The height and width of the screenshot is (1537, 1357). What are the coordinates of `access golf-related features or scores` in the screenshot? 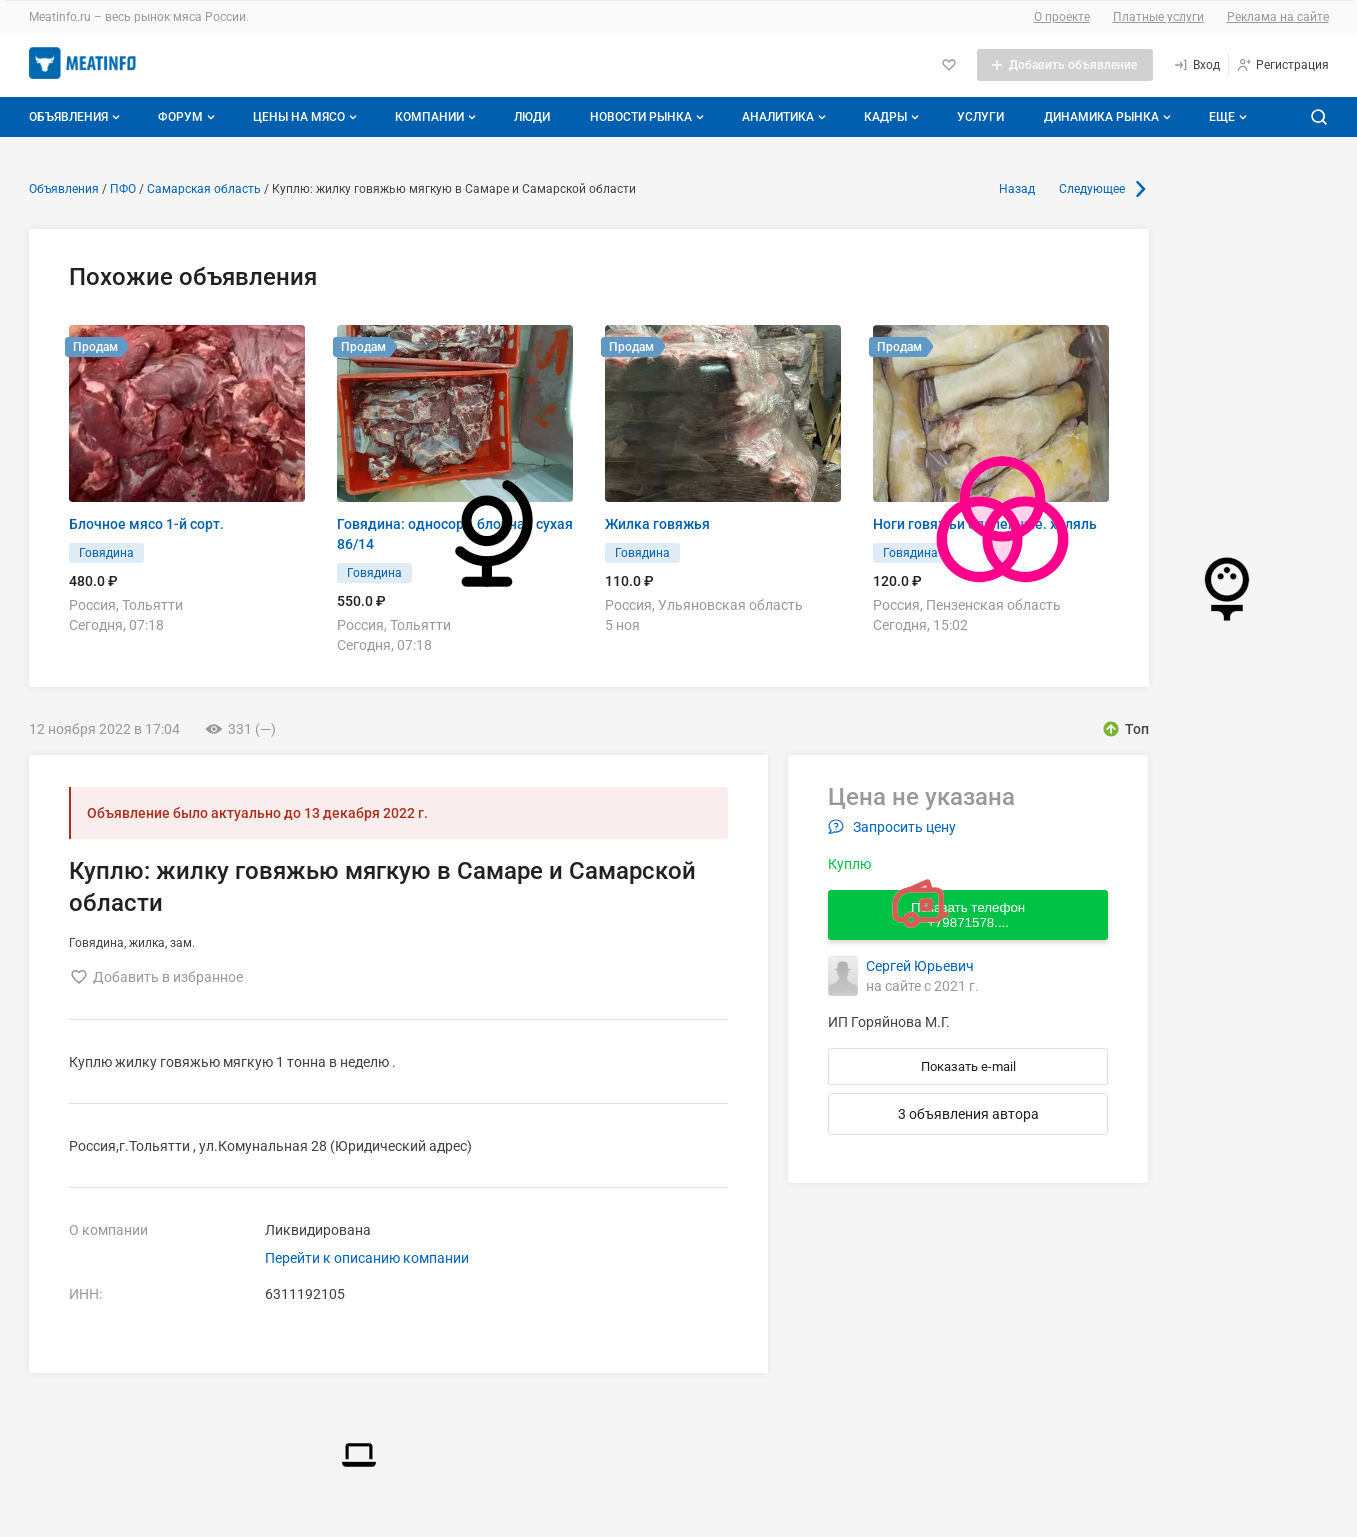 It's located at (1227, 589).